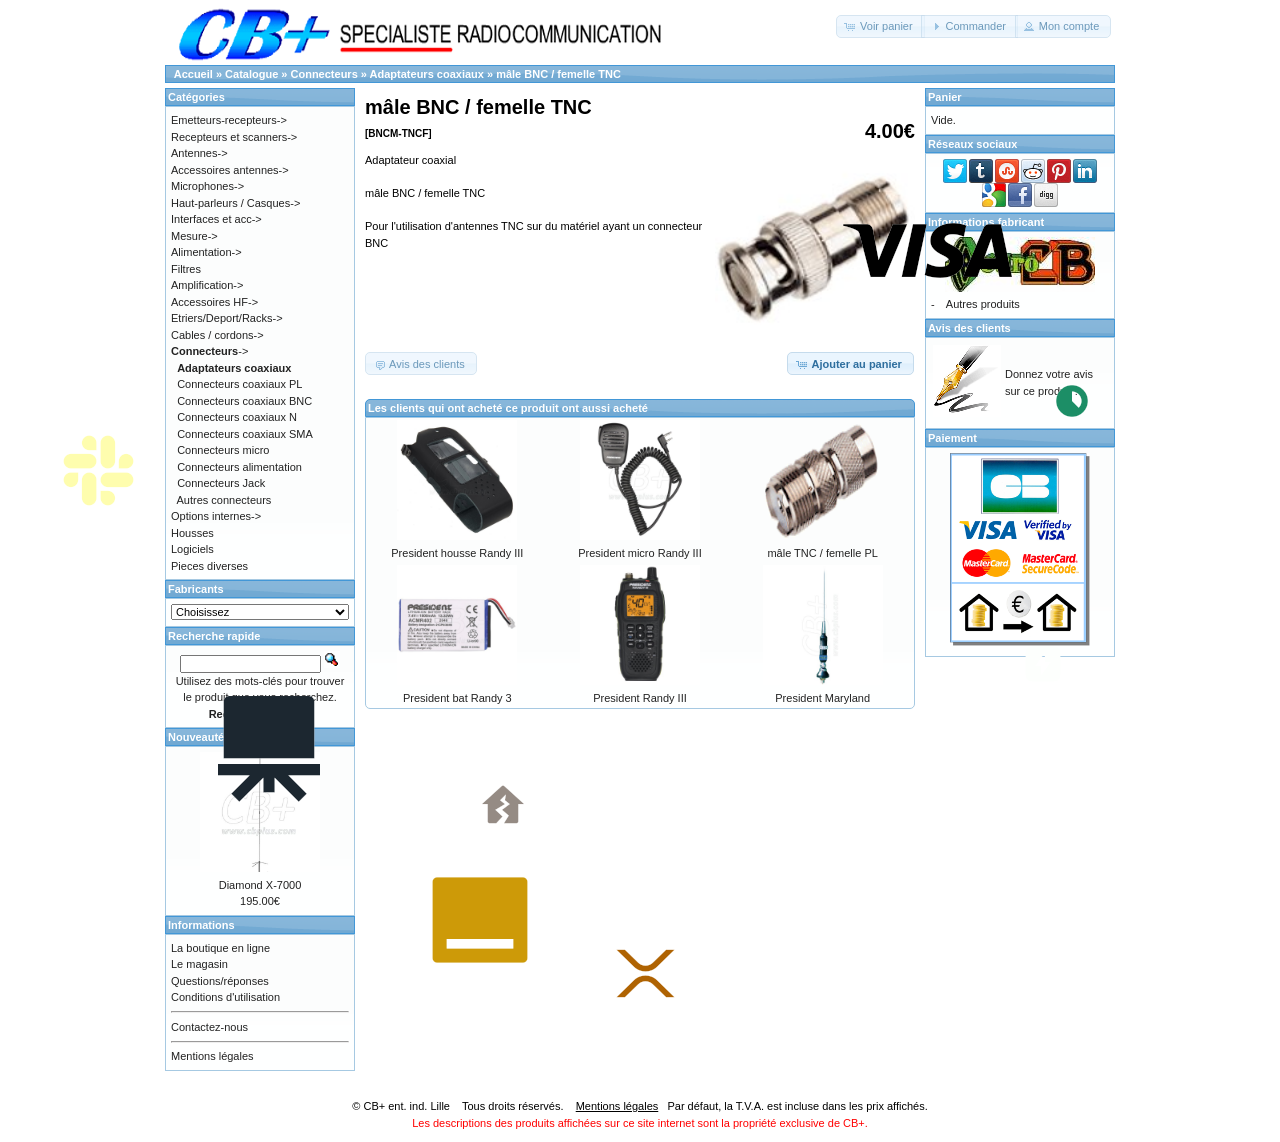 This screenshot has height=1142, width=1280. Describe the element at coordinates (927, 250) in the screenshot. I see `visa payment method accepted` at that location.